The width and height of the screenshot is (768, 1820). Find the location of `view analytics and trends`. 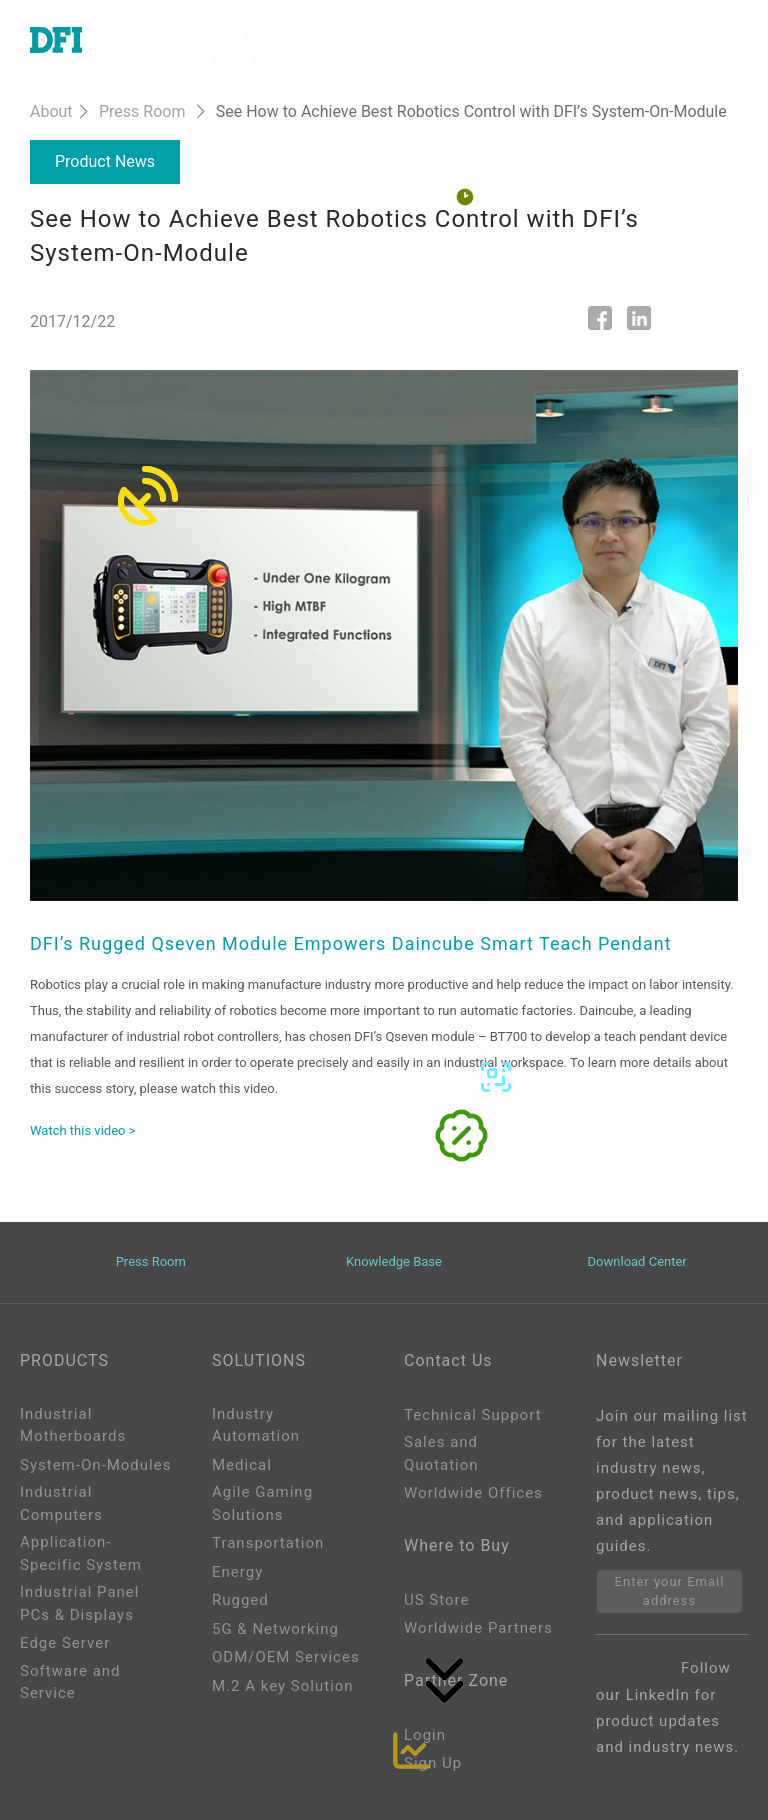

view analytics and trends is located at coordinates (411, 1750).